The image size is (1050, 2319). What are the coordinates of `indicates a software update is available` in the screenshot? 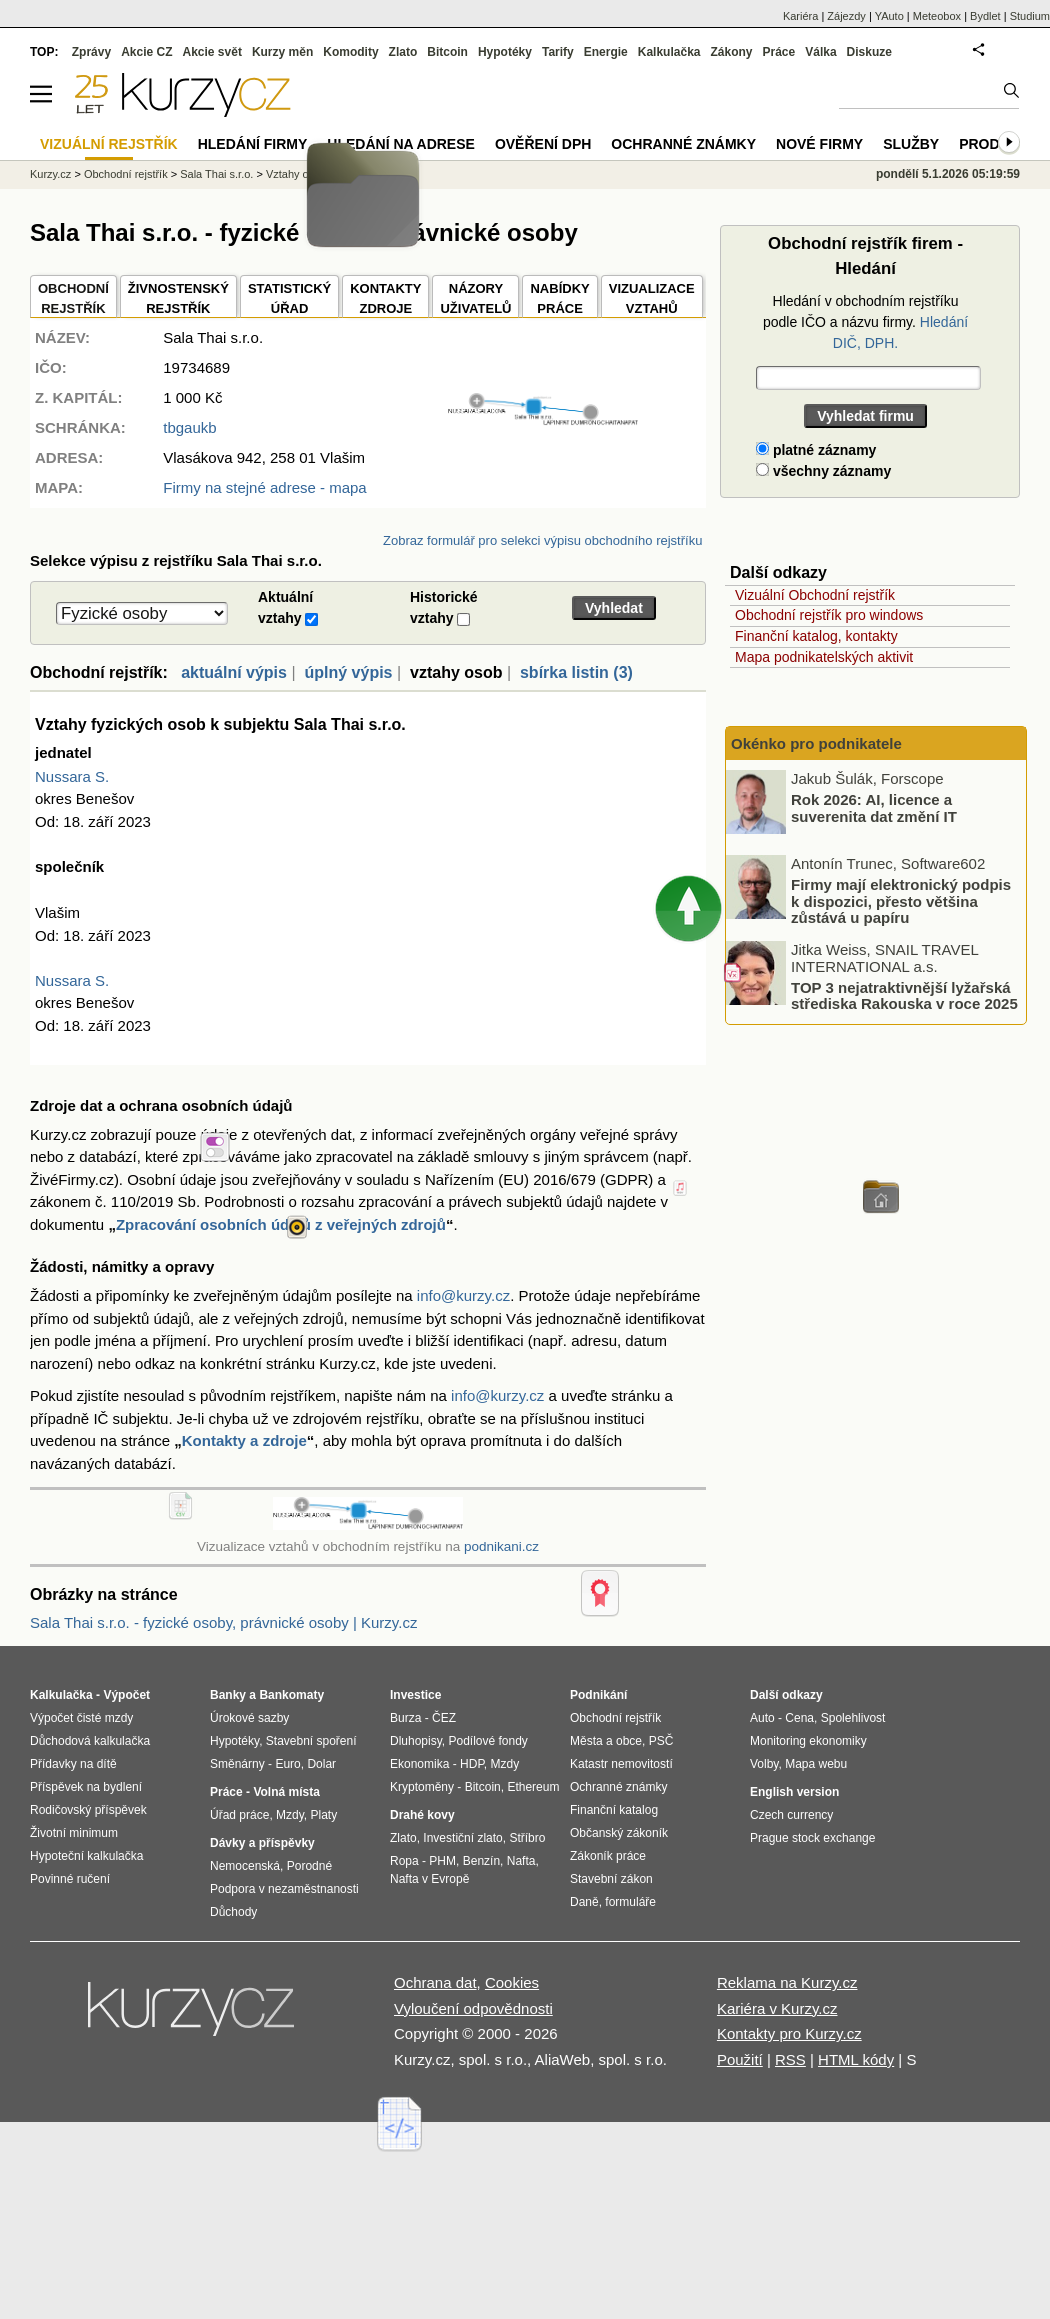 It's located at (688, 908).